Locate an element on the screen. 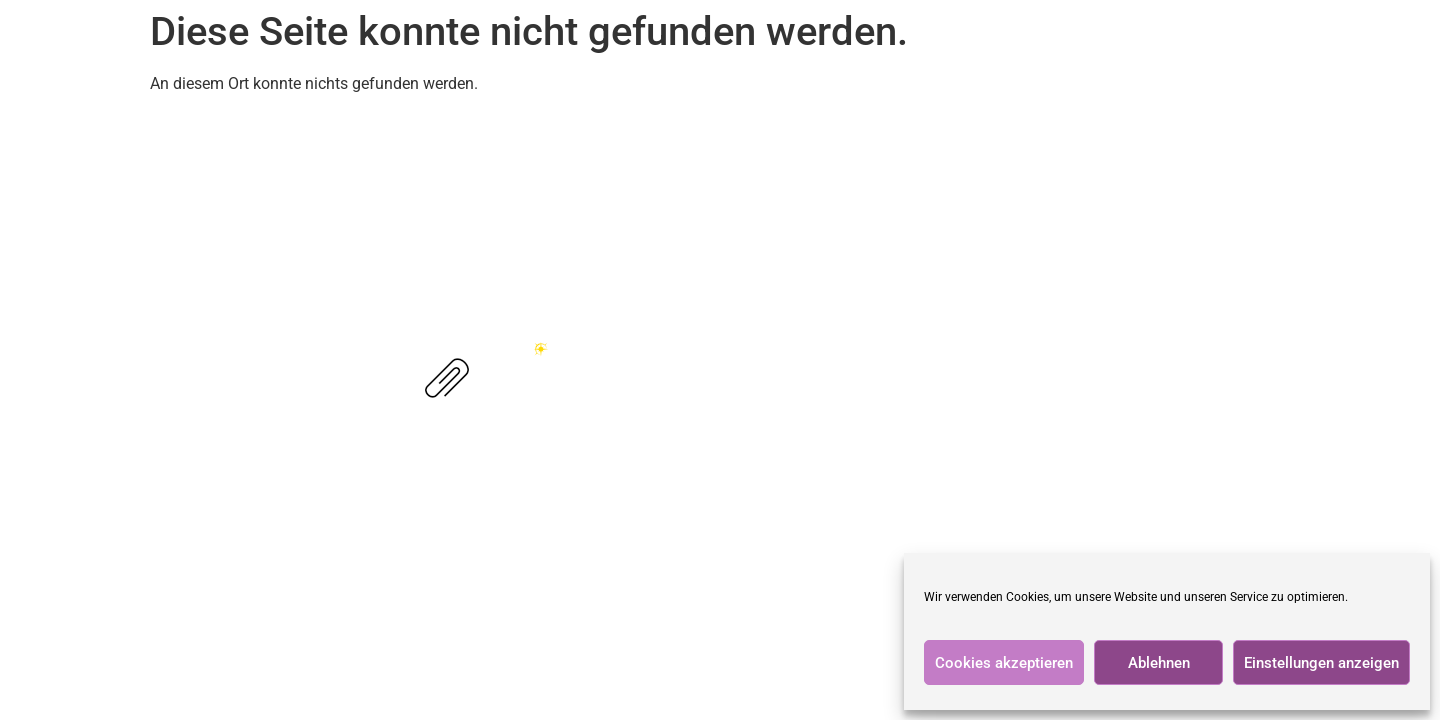 The image size is (1440, 720). activate eclipse or flare visual effect is located at coordinates (541, 349).